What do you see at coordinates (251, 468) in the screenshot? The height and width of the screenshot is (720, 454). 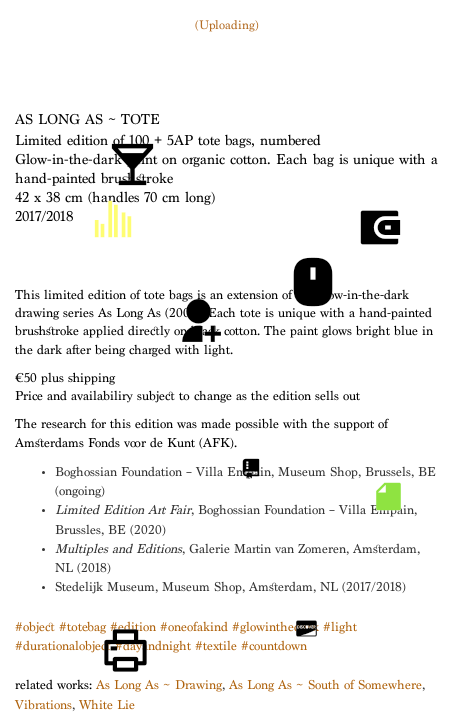 I see `access git repository` at bounding box center [251, 468].